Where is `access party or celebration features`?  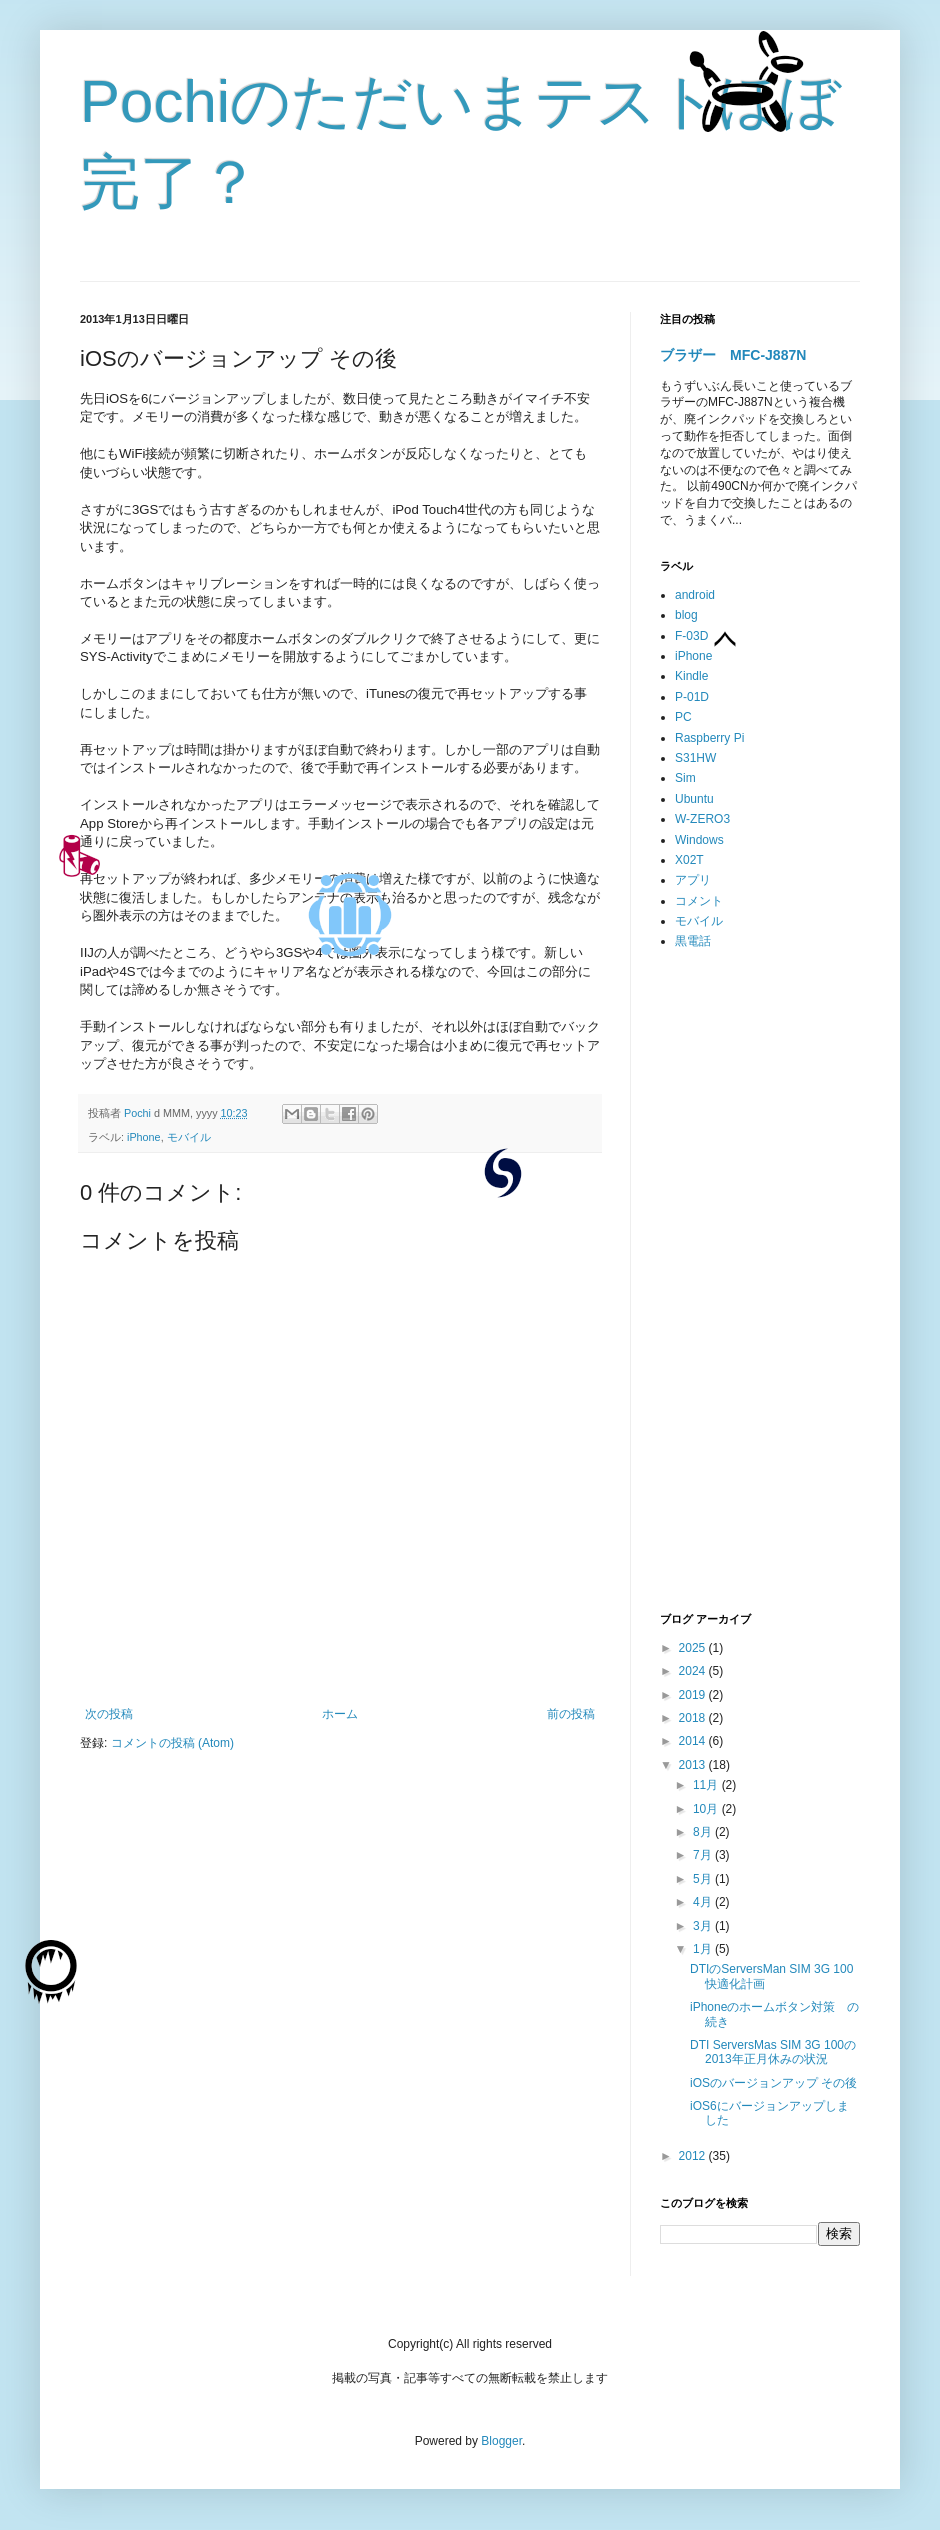 access party or celebration features is located at coordinates (746, 81).